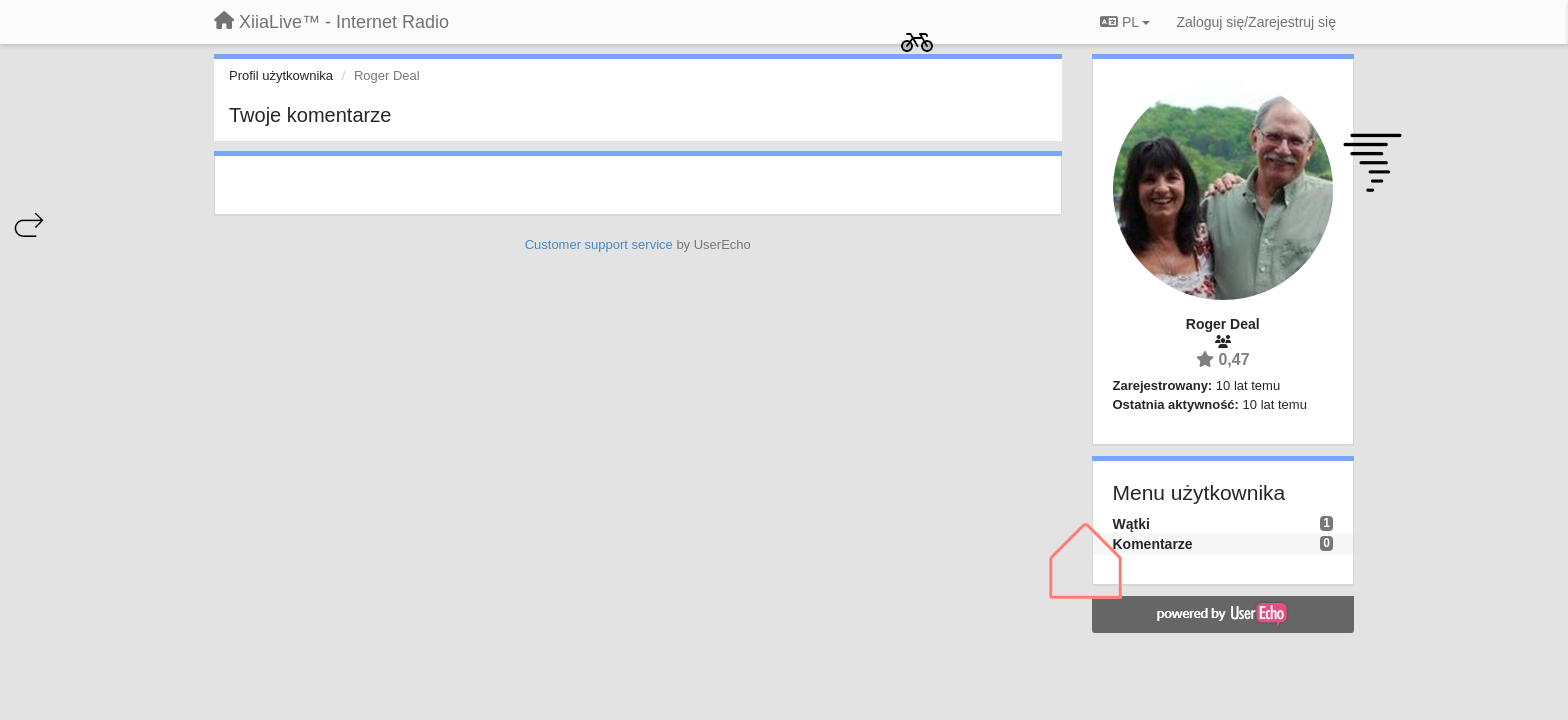 This screenshot has height=720, width=1568. Describe the element at coordinates (917, 42) in the screenshot. I see `access bike-sharing or cycling services` at that location.